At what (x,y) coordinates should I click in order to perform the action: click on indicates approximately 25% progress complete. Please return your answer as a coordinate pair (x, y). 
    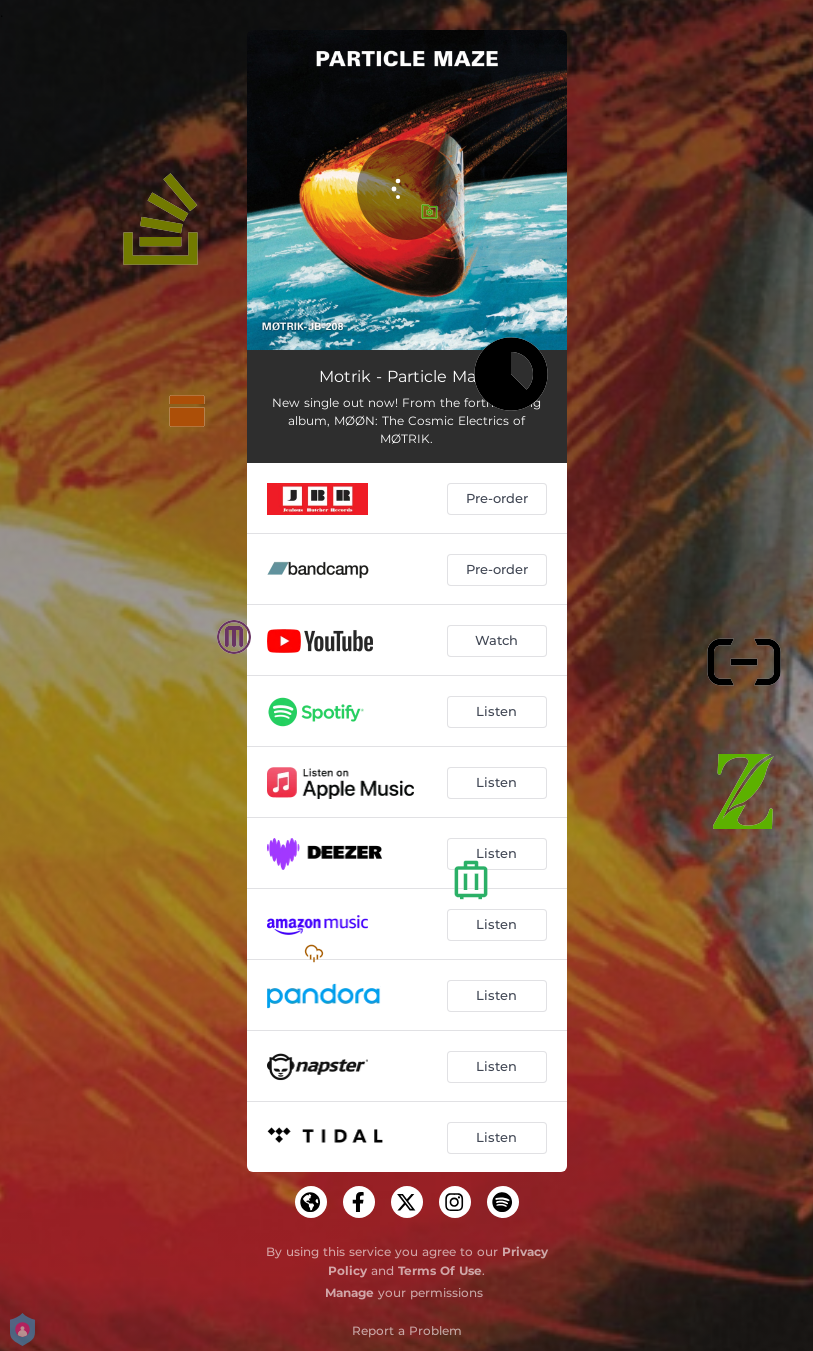
    Looking at the image, I should click on (511, 374).